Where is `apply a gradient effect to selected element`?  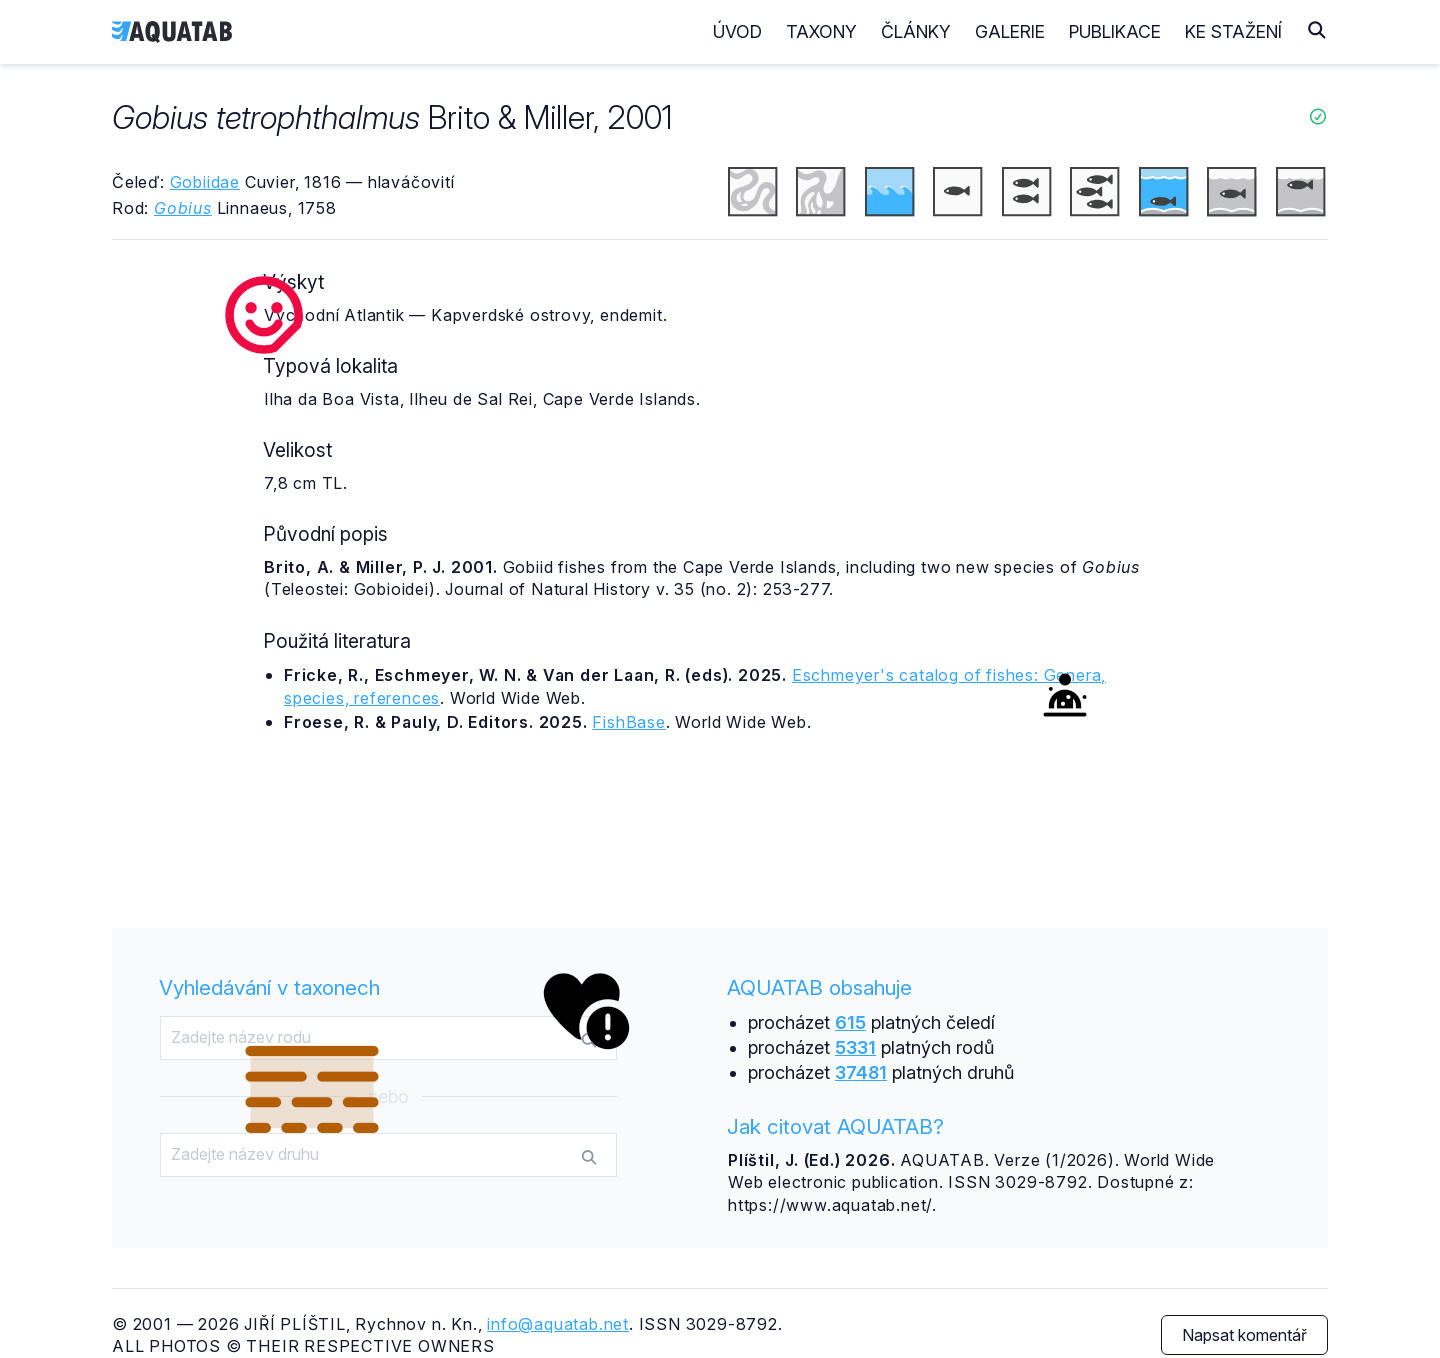
apply a gradient effect to selected element is located at coordinates (312, 1092).